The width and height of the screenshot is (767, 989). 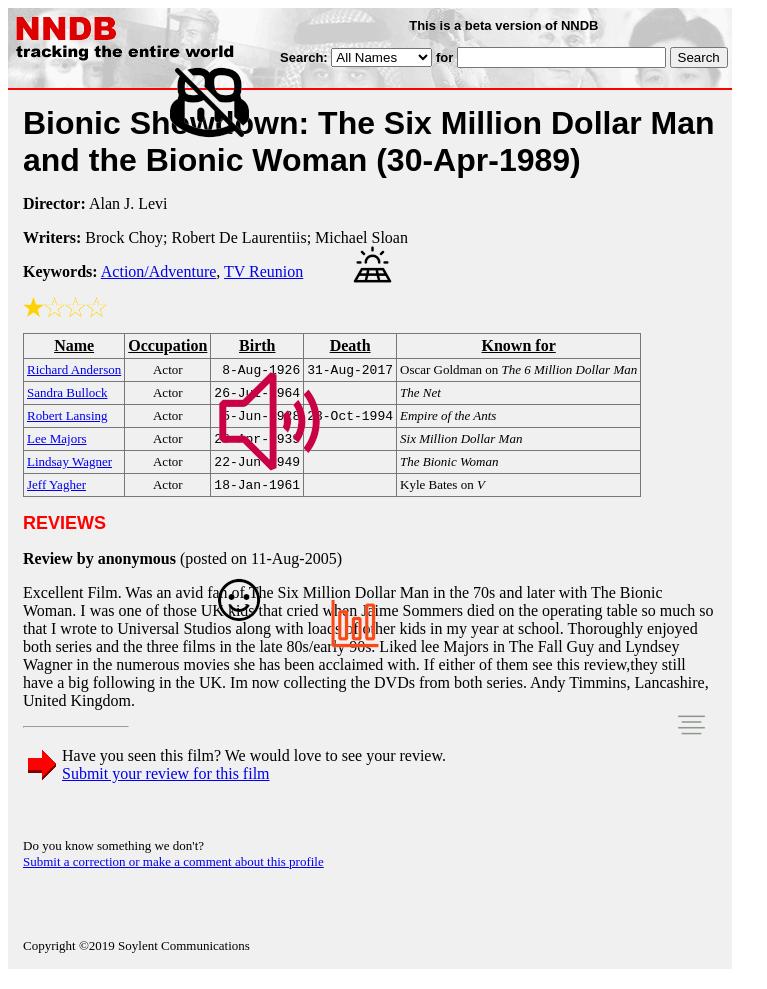 I want to click on unmute audio or restore sound, so click(x=269, y=422).